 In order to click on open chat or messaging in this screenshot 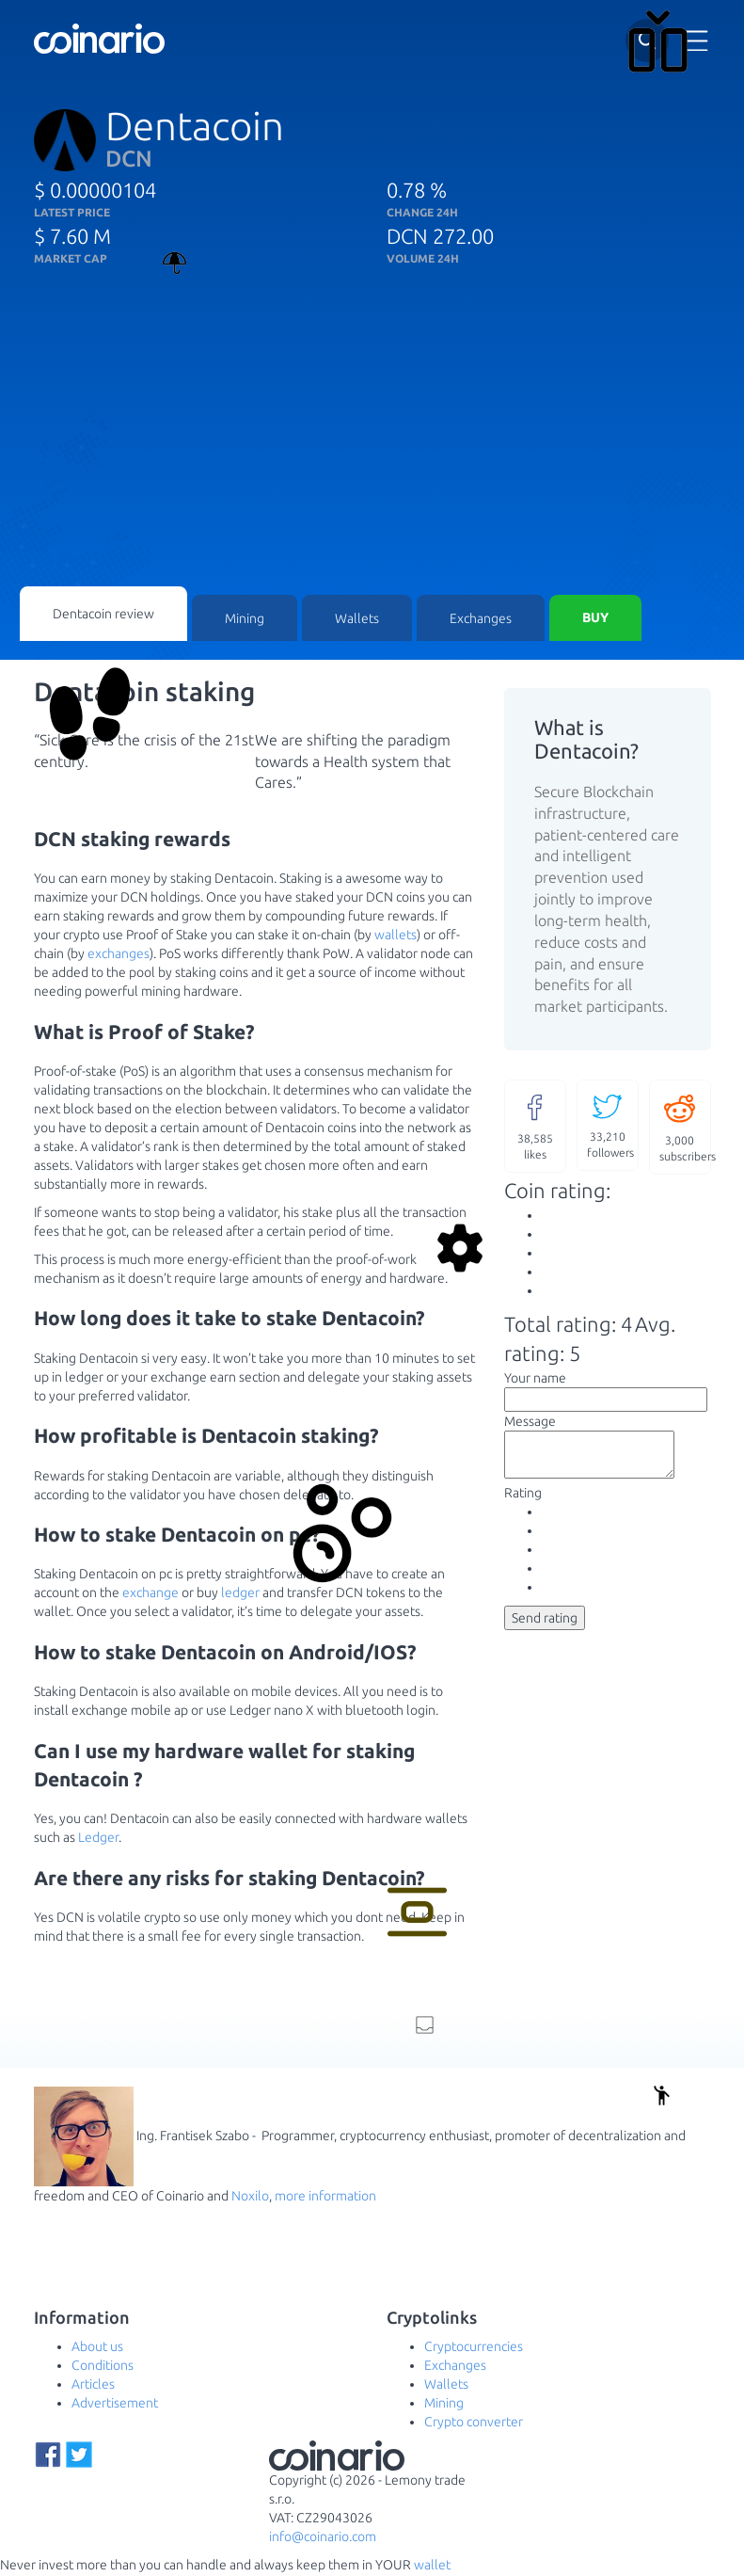, I will do `click(342, 1533)`.